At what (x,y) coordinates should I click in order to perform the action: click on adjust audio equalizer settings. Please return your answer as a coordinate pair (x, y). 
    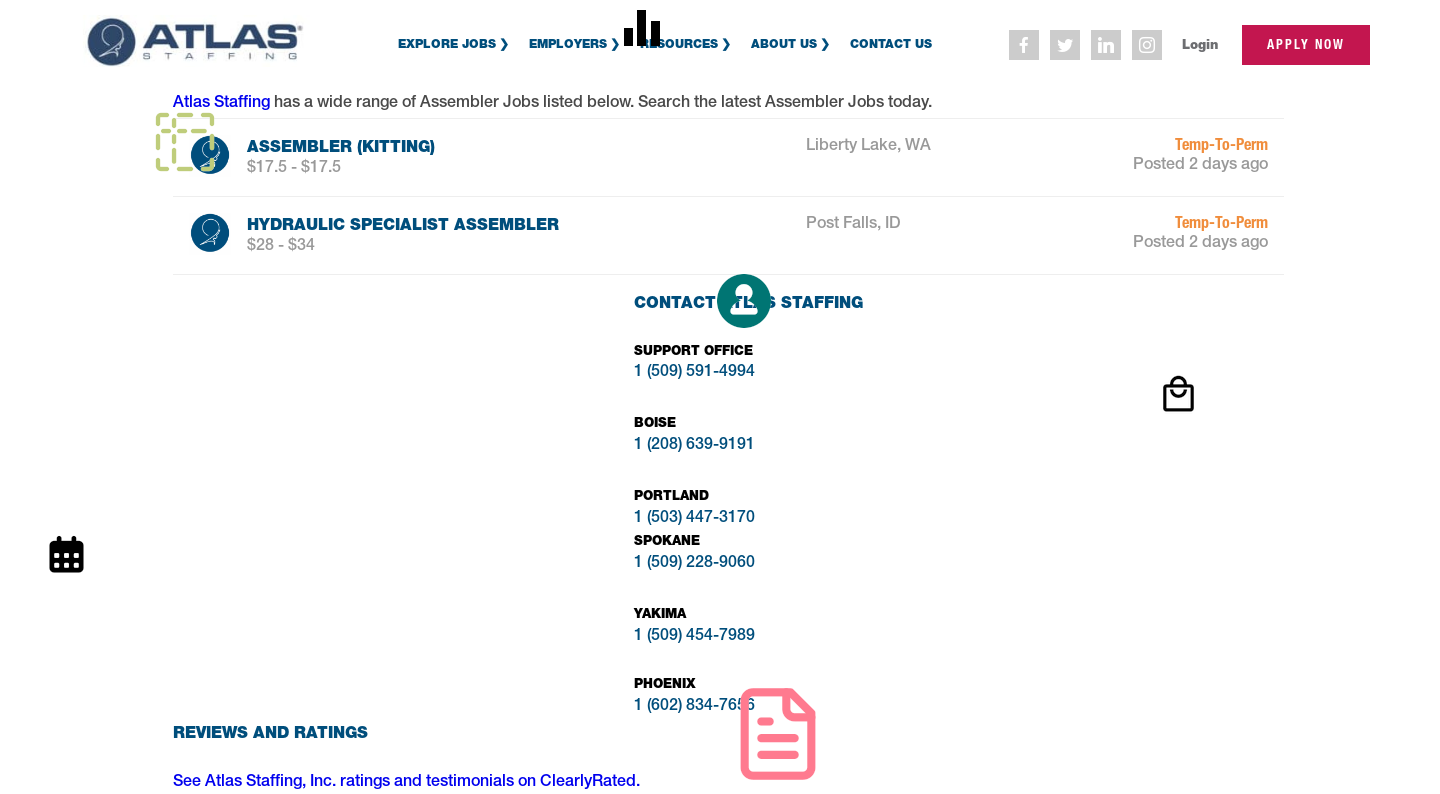
    Looking at the image, I should click on (642, 28).